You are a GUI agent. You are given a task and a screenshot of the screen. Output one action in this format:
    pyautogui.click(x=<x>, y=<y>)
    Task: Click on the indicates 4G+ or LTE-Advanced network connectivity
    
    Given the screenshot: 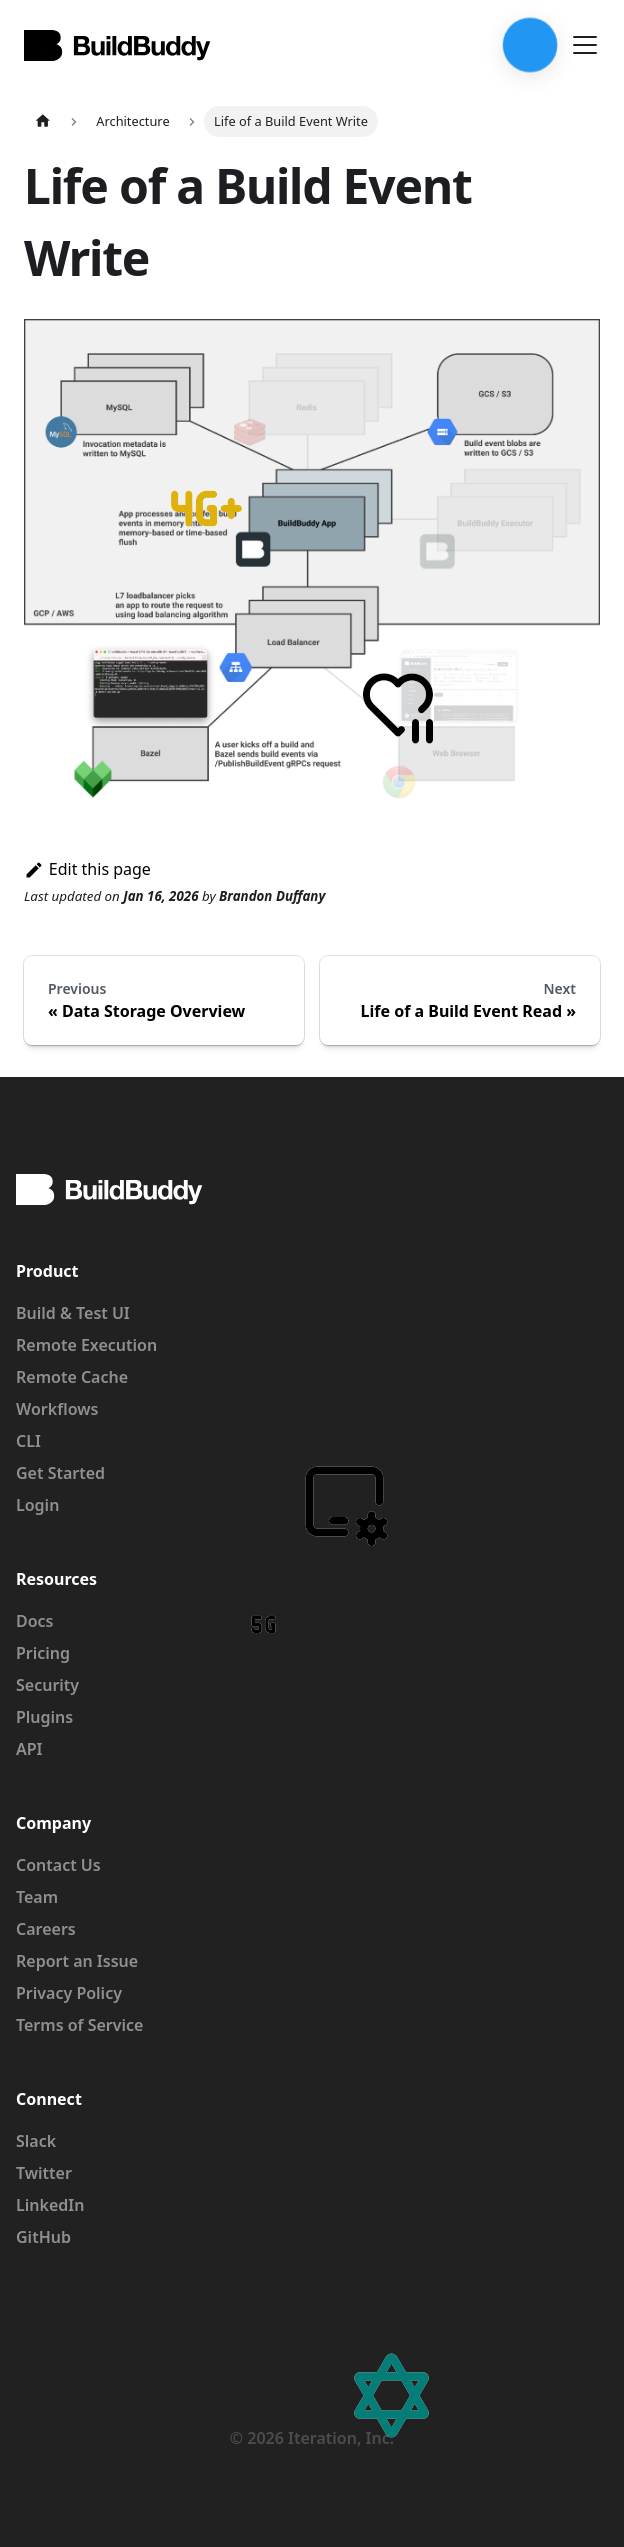 What is the action you would take?
    pyautogui.click(x=206, y=508)
    